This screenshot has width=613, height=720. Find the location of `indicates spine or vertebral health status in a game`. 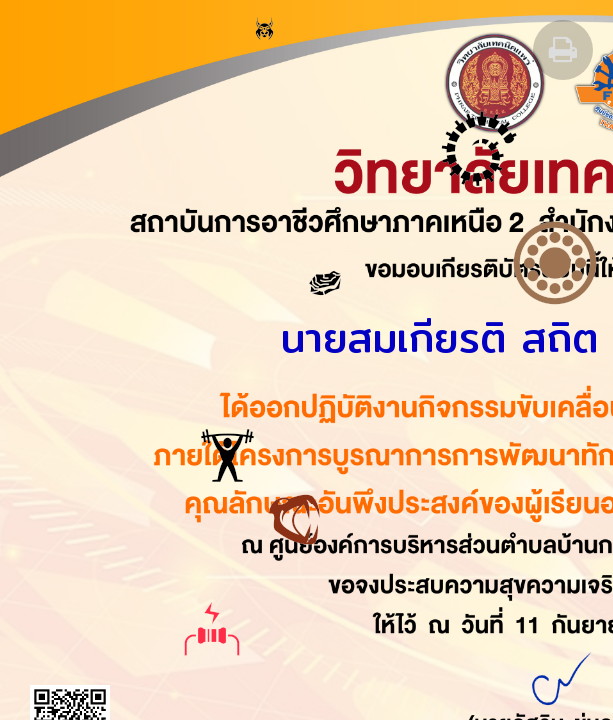

indicates spine or vertebral health status in a game is located at coordinates (478, 148).